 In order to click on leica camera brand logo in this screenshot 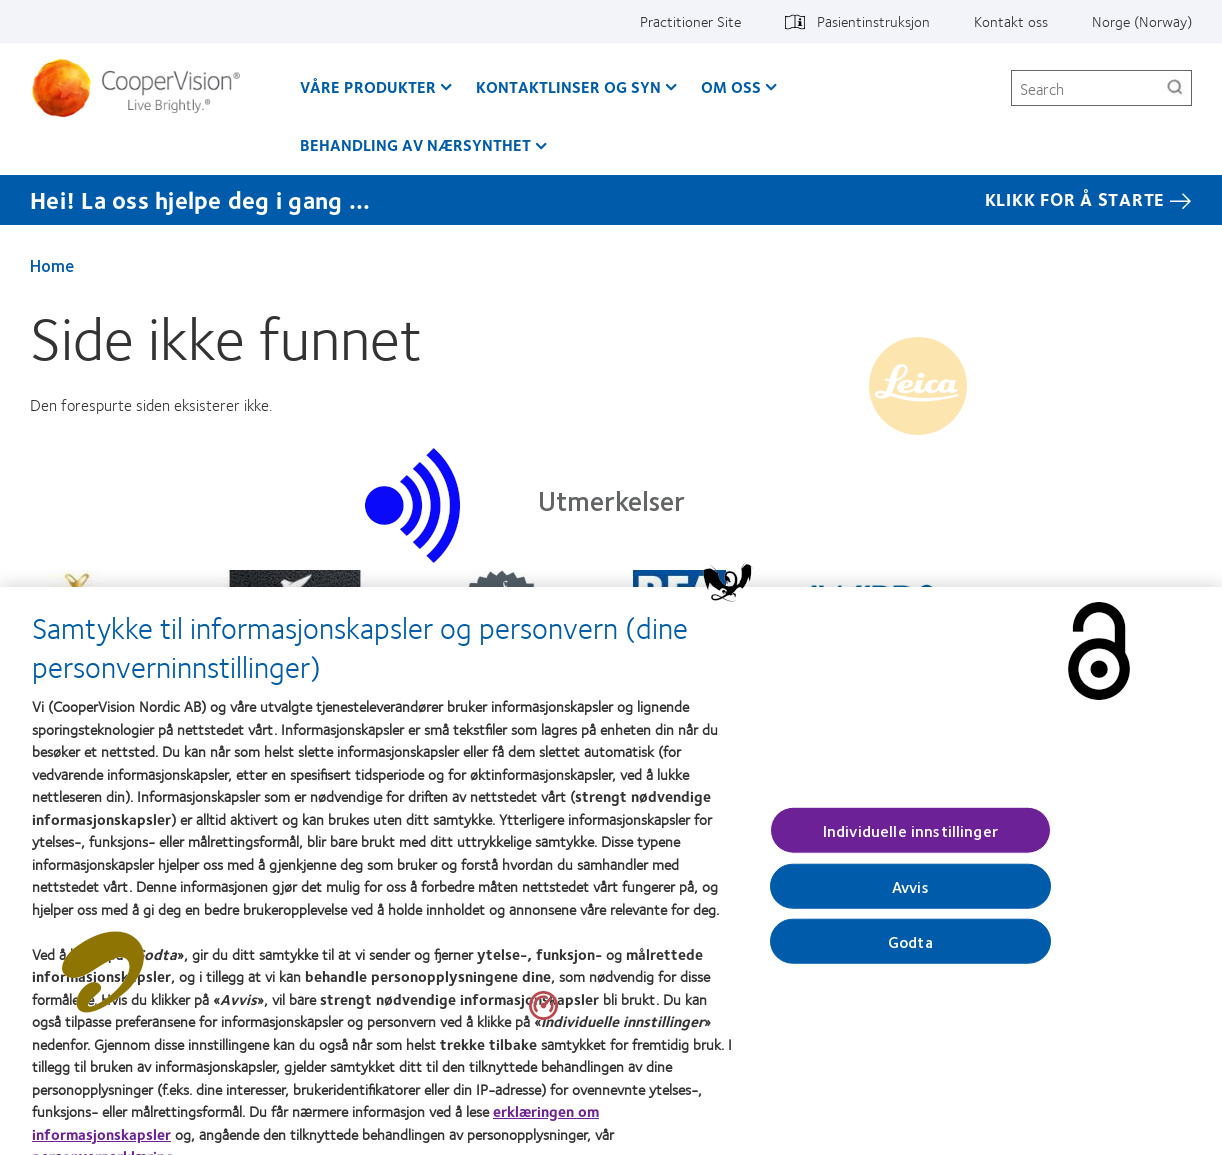, I will do `click(918, 386)`.